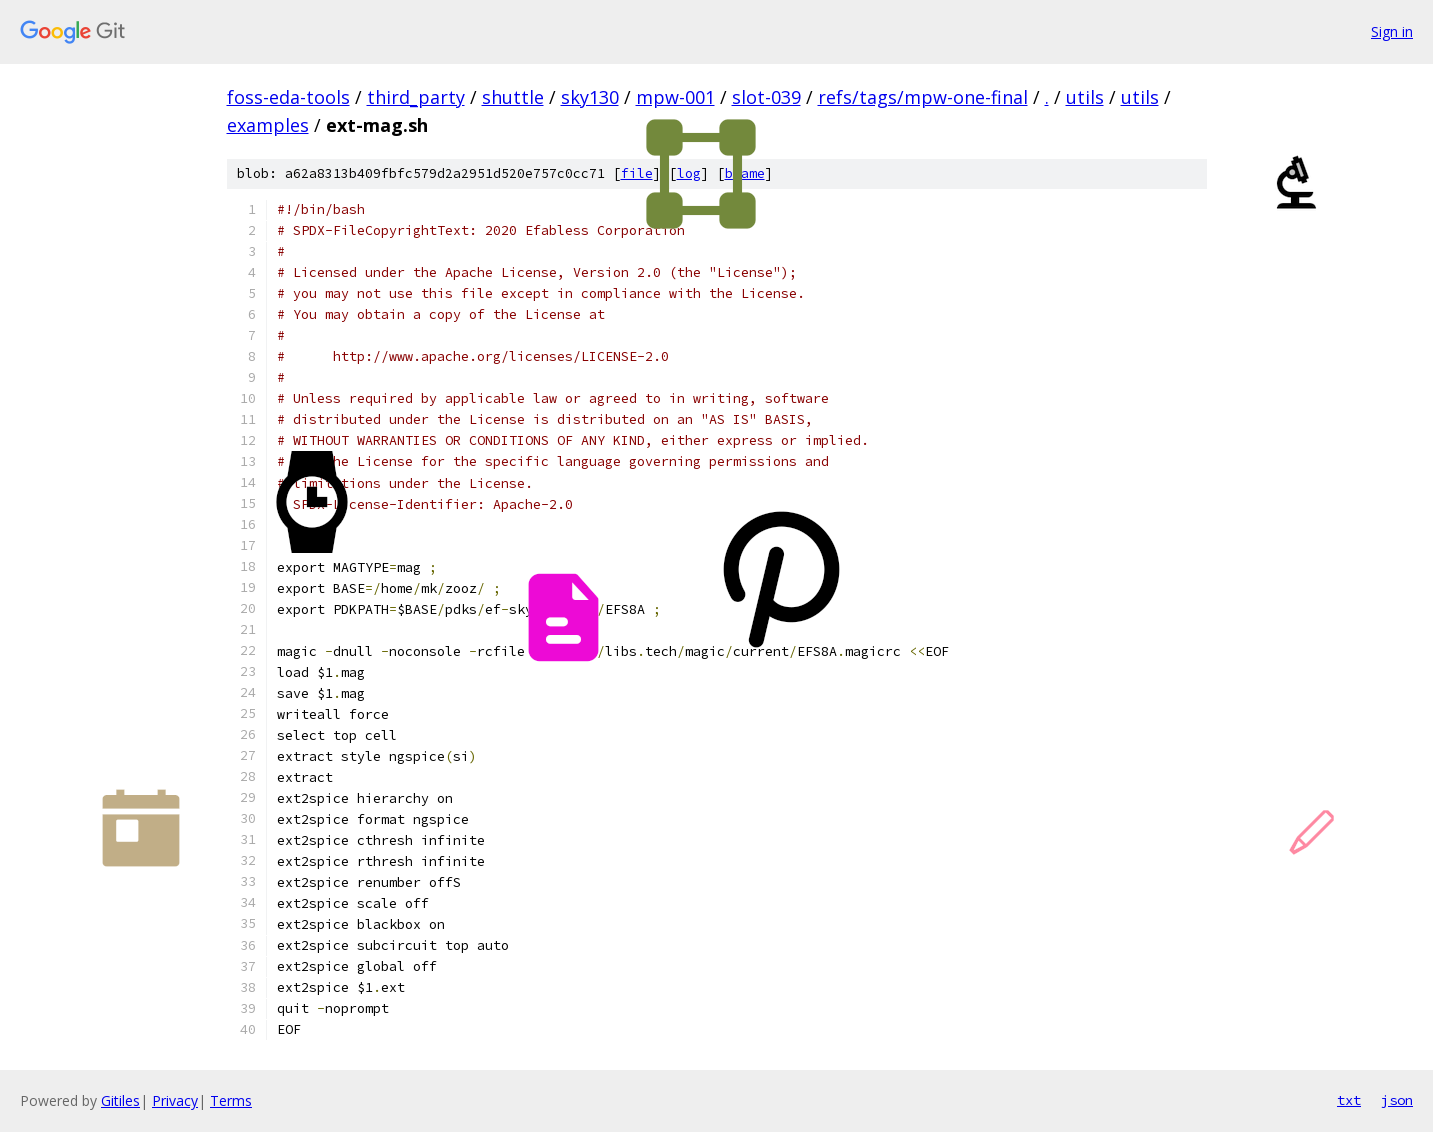  I want to click on view document contents, so click(563, 617).